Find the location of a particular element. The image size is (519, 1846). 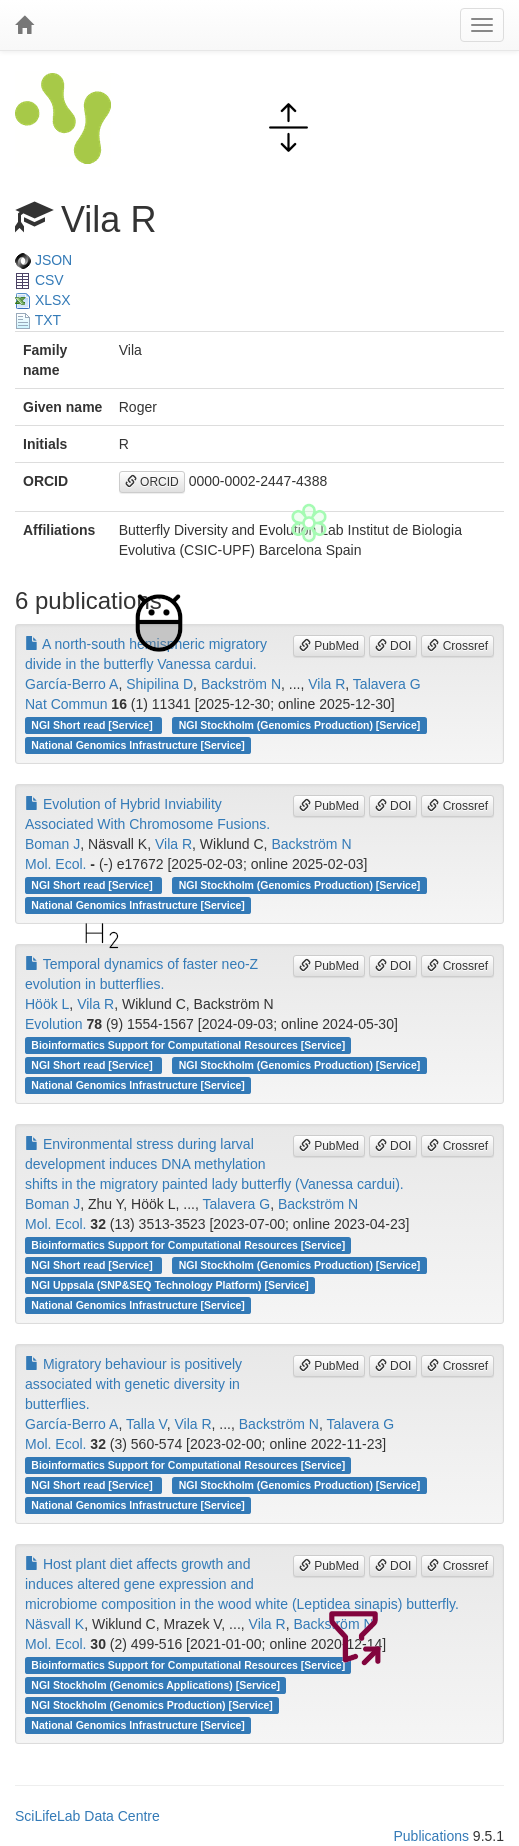

access garden or plant care features is located at coordinates (309, 523).